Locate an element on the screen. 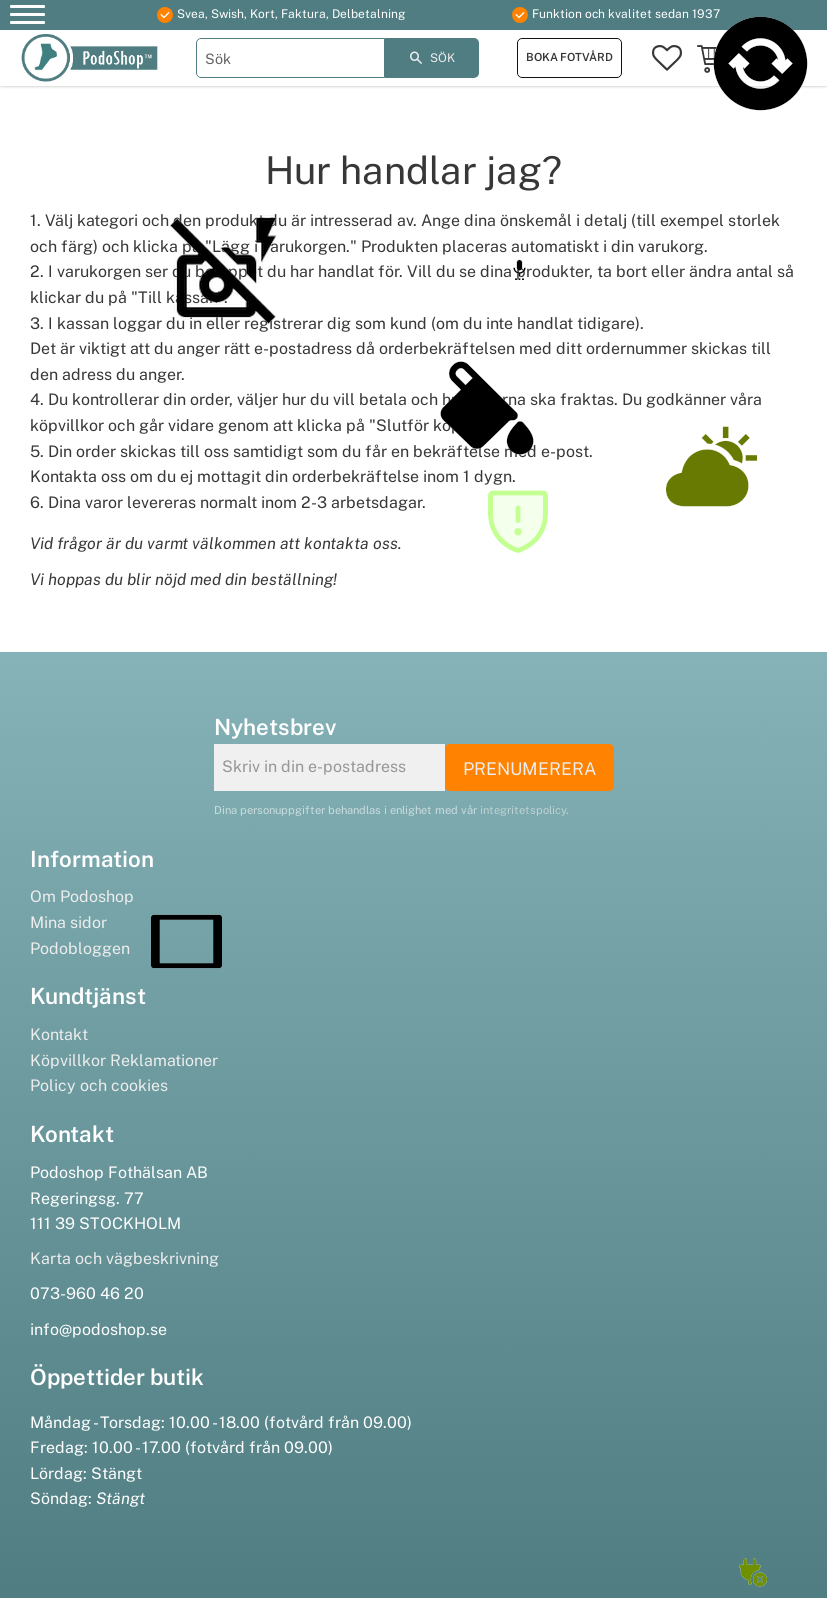 This screenshot has width=827, height=1598. disable camera flash is located at coordinates (226, 267).